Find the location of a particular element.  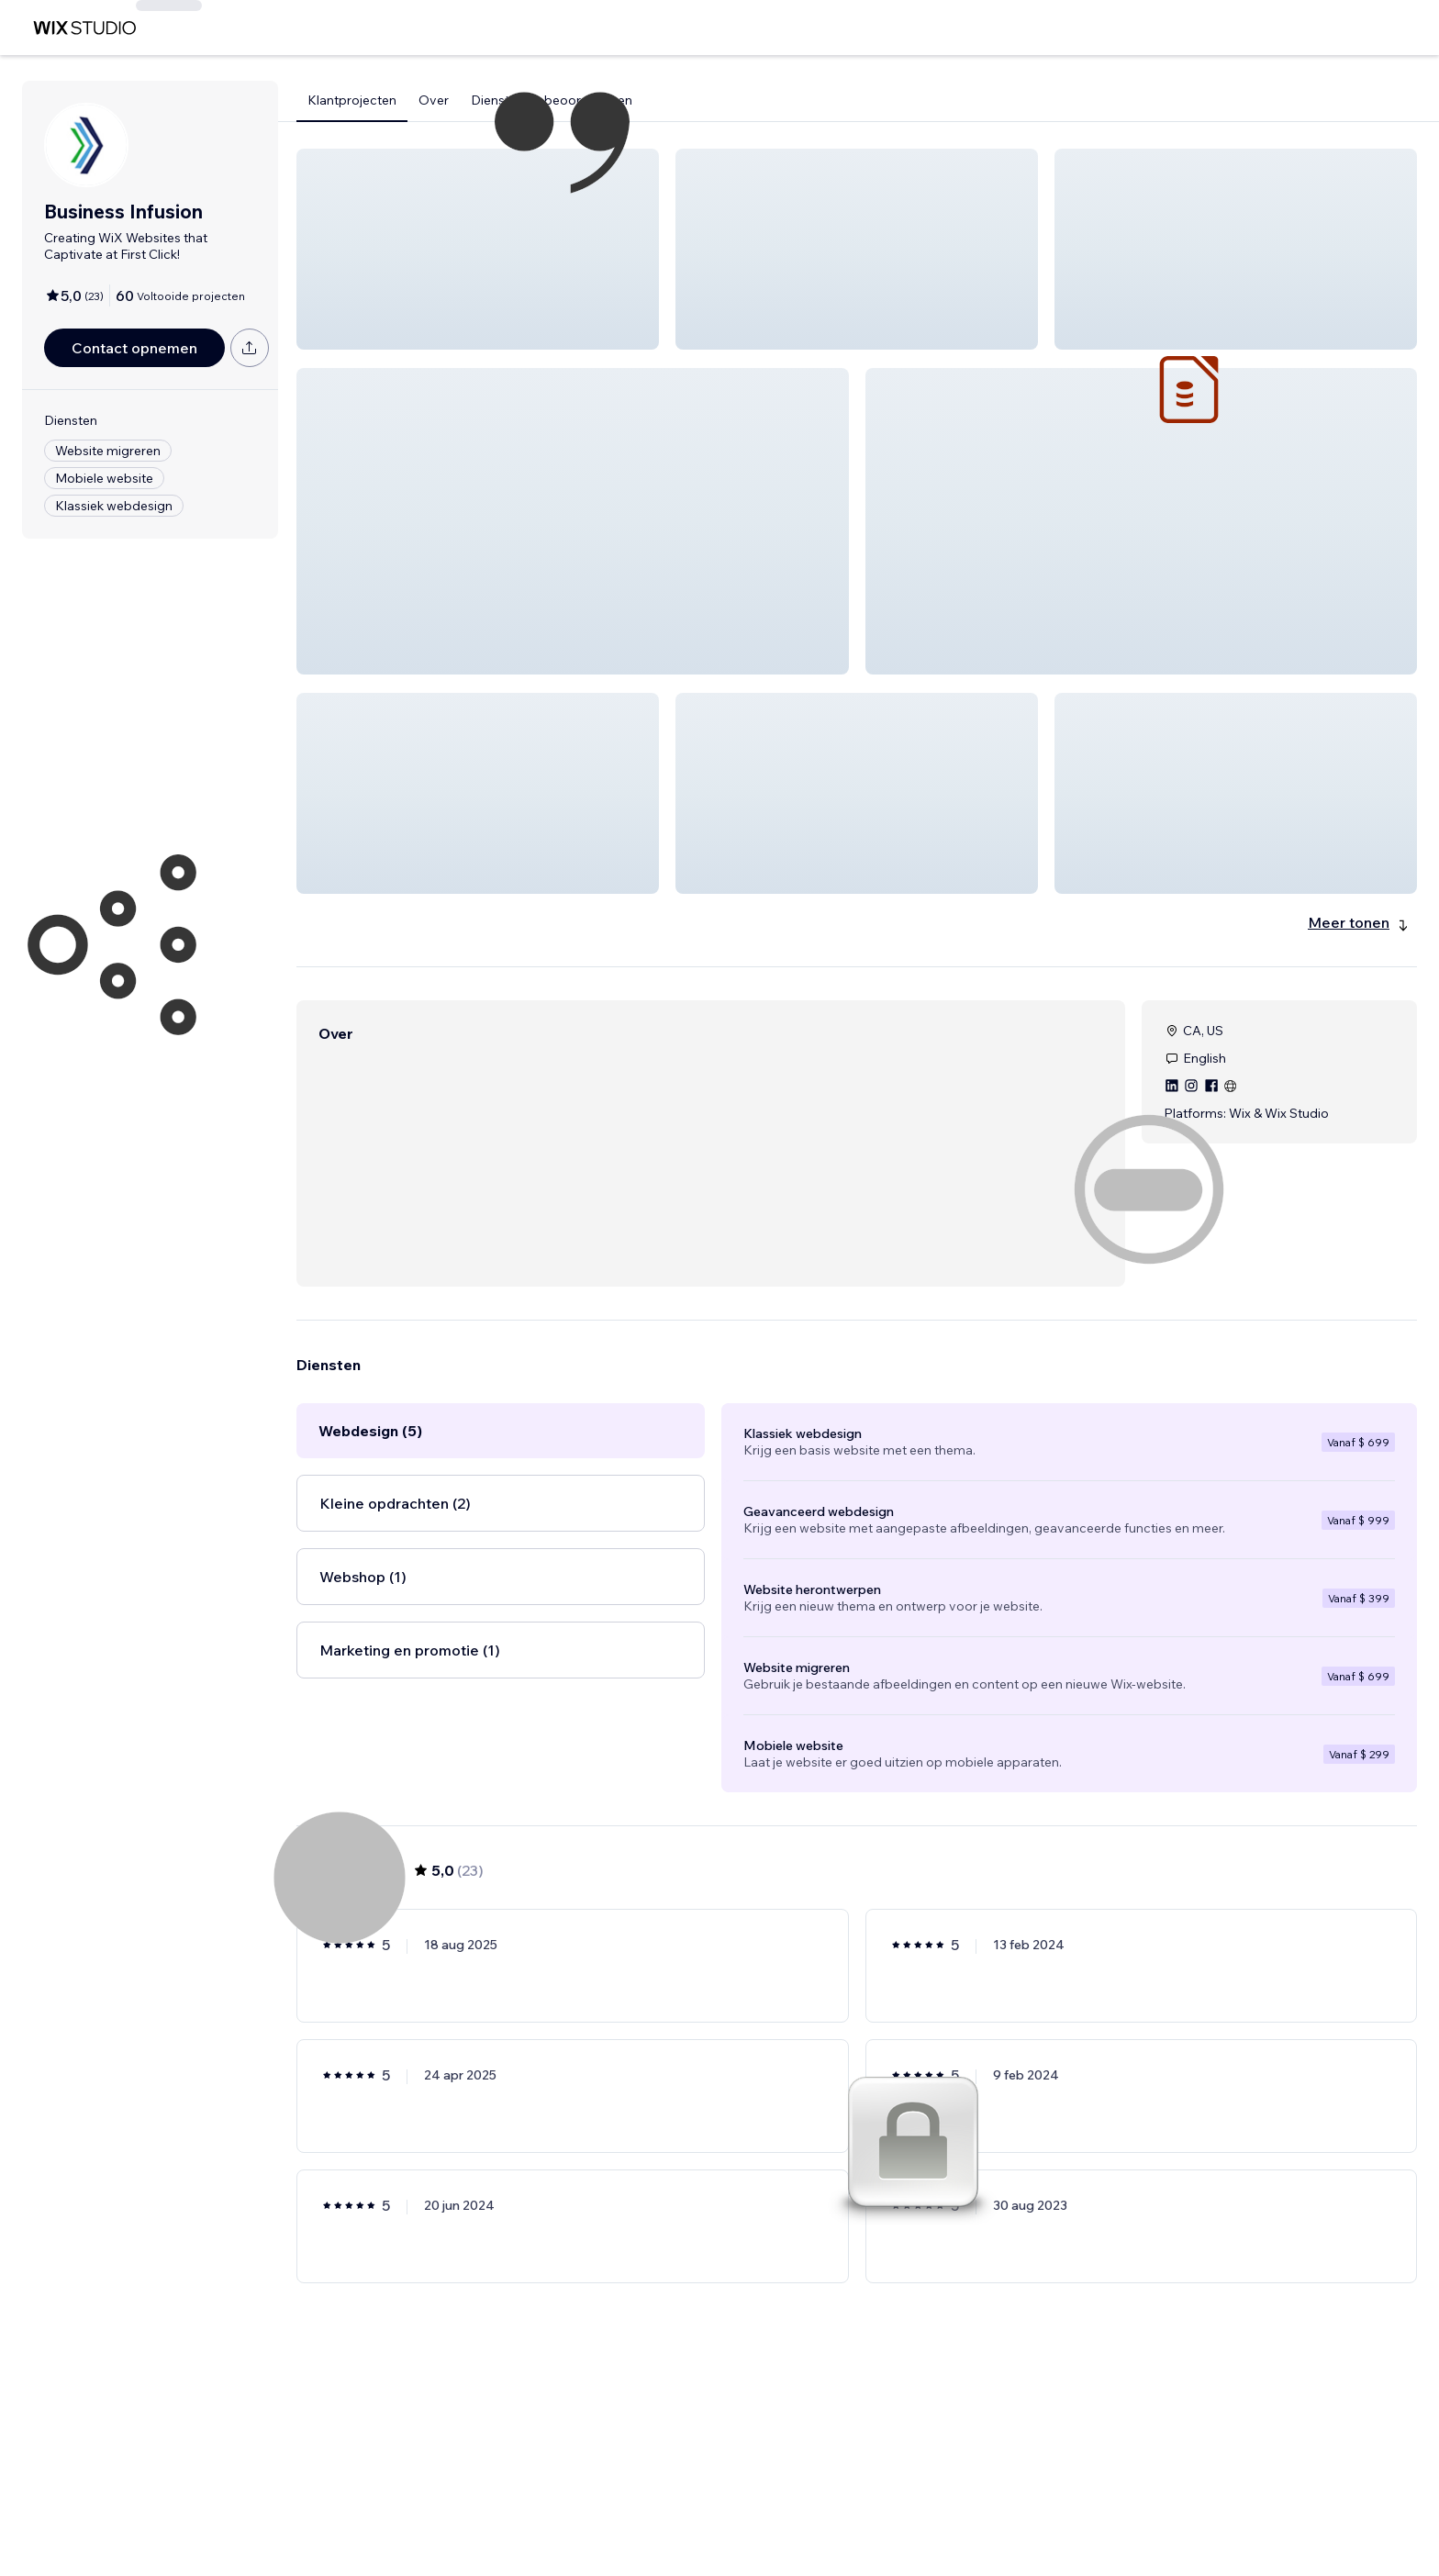

indicates a locked or read-only file is located at coordinates (914, 2148).